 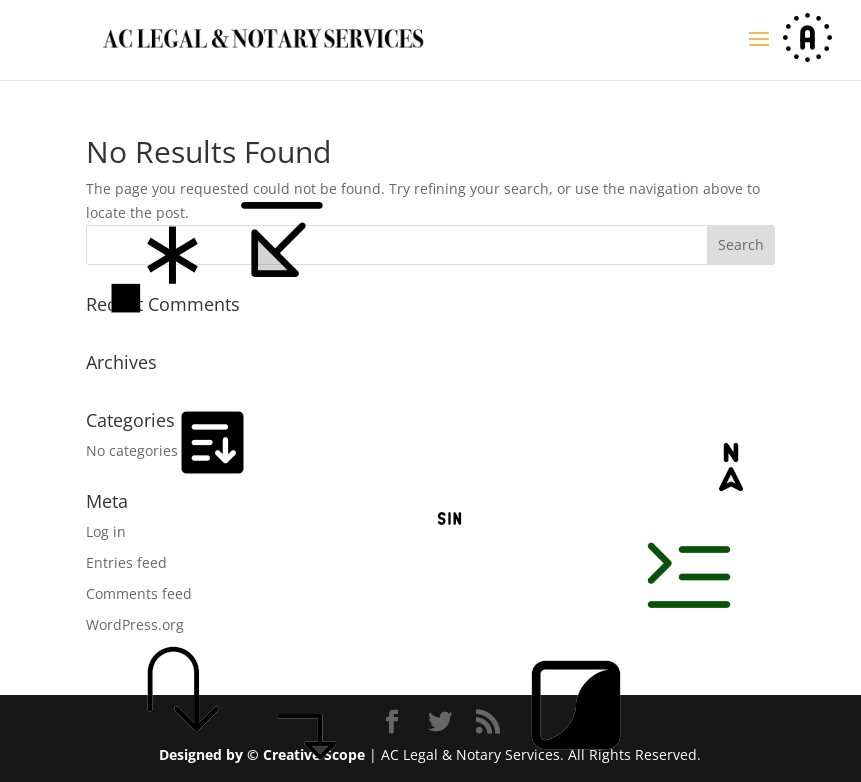 What do you see at coordinates (807, 37) in the screenshot?
I see `indicates a draft or pending item labeled "A"` at bounding box center [807, 37].